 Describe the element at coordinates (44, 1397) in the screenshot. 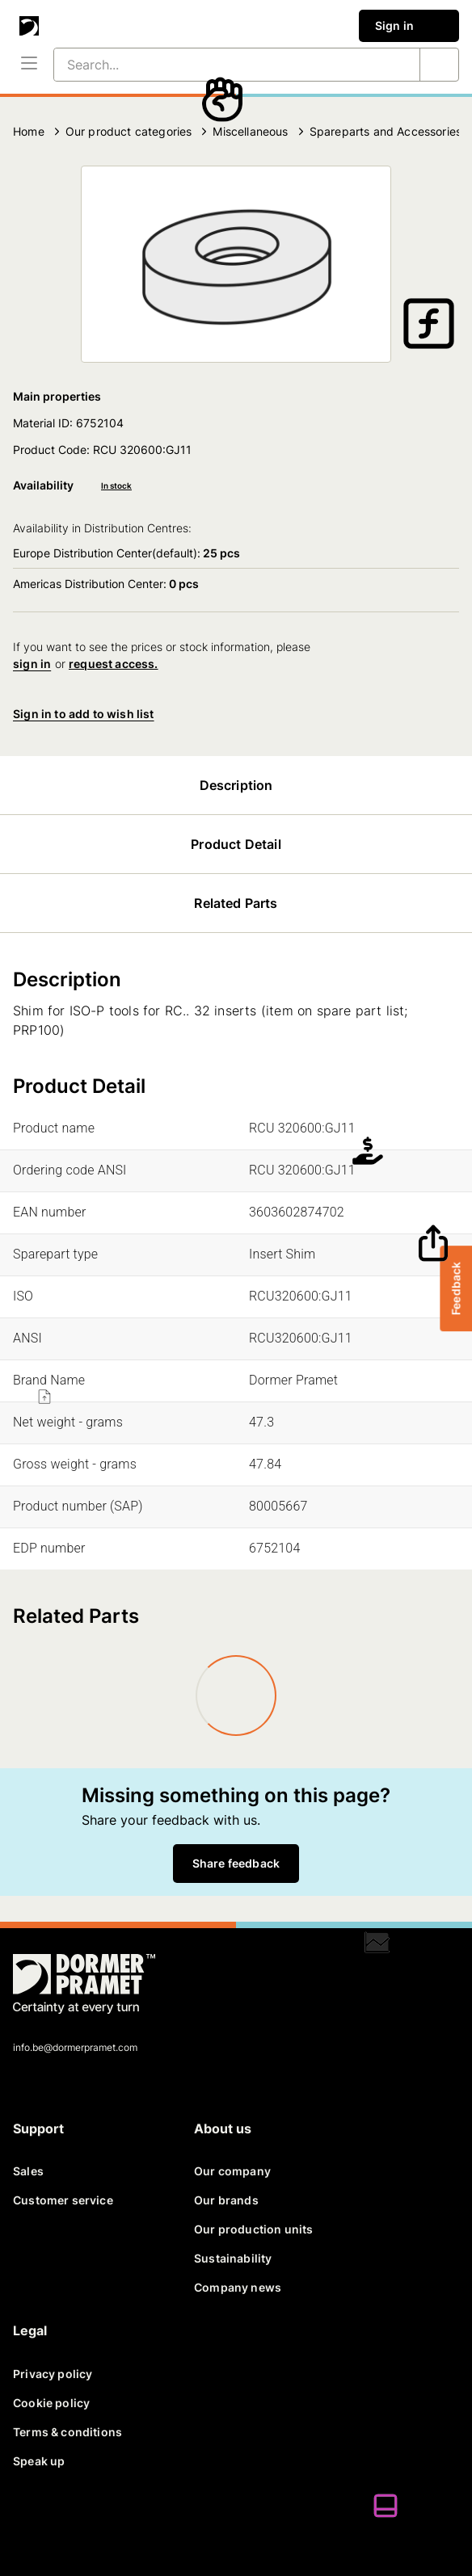

I see `upload a file` at that location.